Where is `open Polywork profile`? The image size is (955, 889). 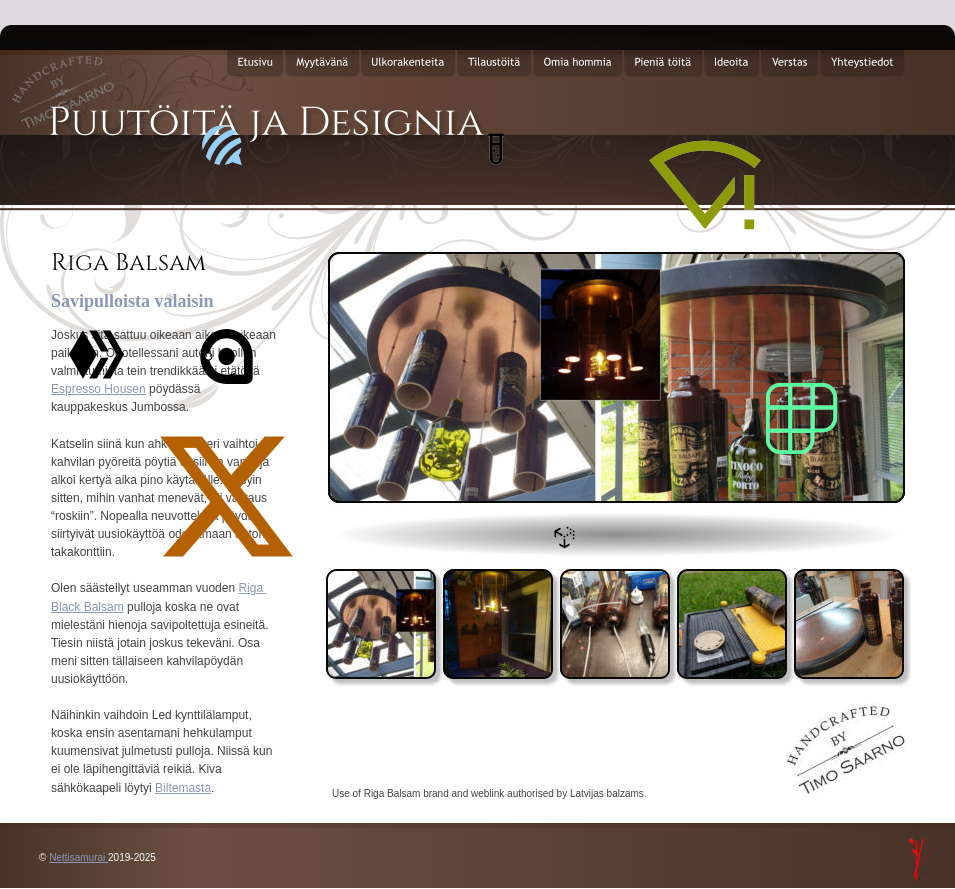 open Polywork profile is located at coordinates (801, 418).